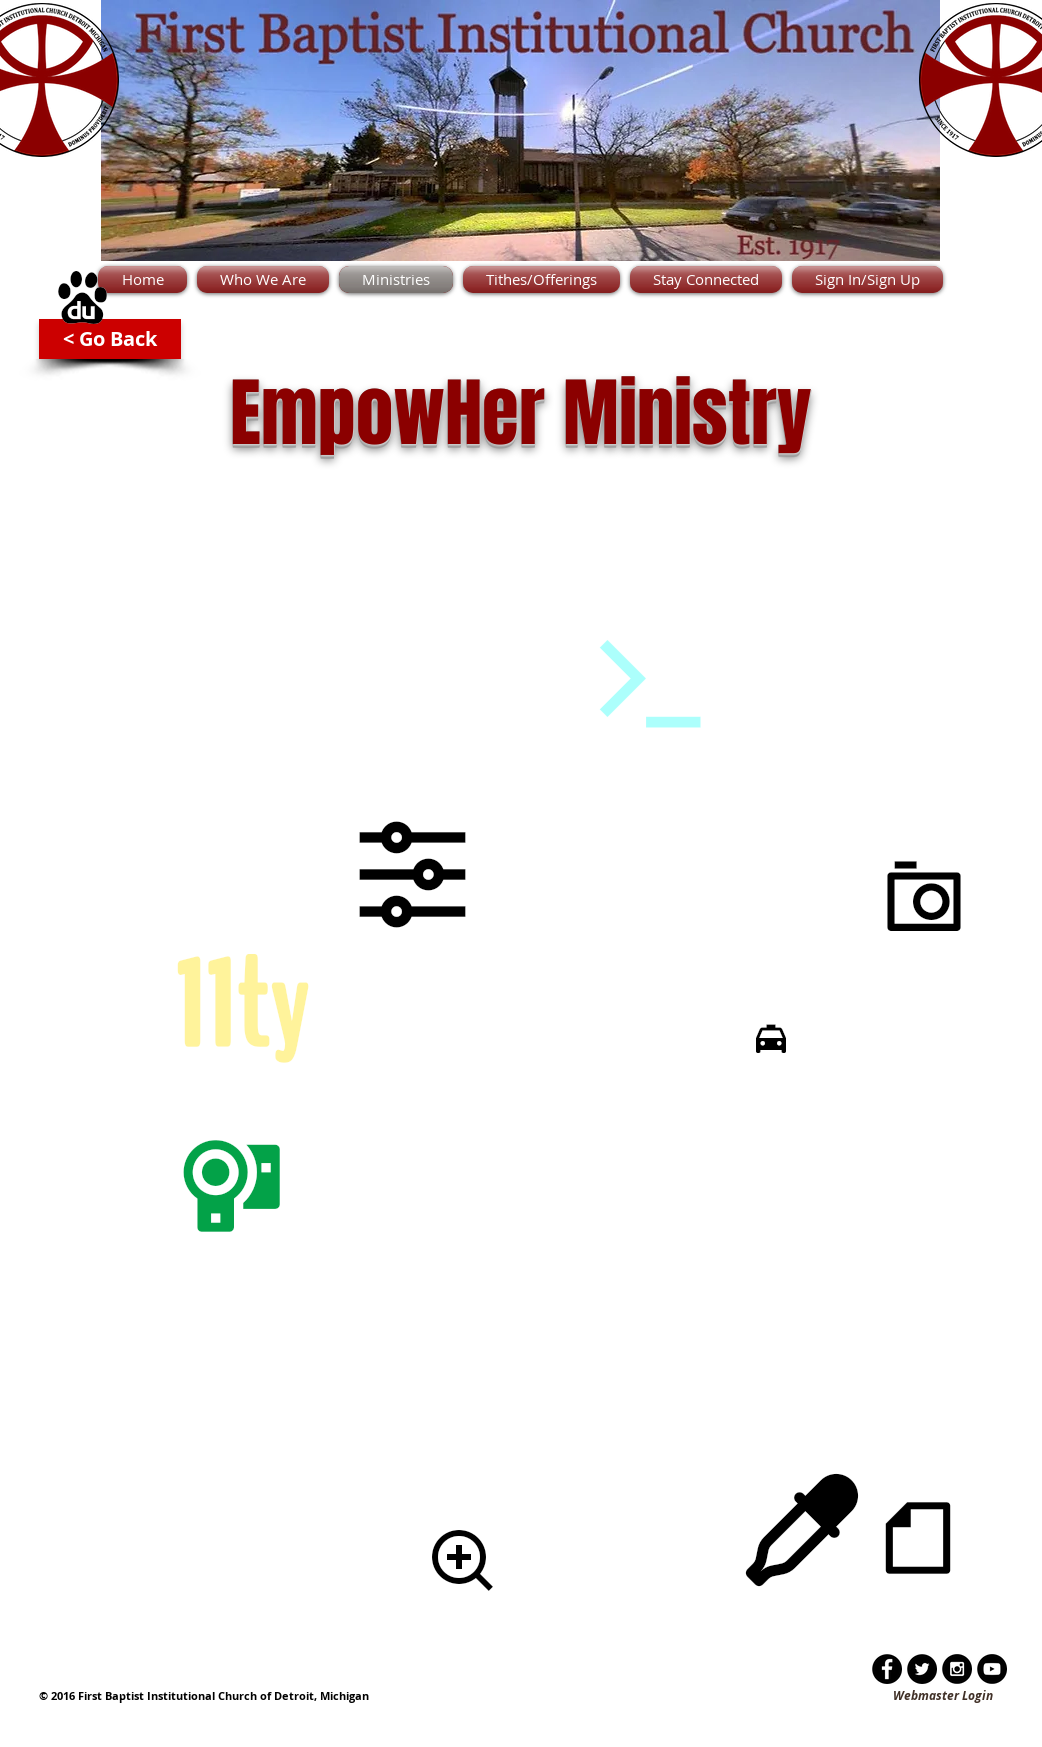 Image resolution: width=1042 pixels, height=1747 pixels. What do you see at coordinates (82, 297) in the screenshot?
I see `open Baidu app` at bounding box center [82, 297].